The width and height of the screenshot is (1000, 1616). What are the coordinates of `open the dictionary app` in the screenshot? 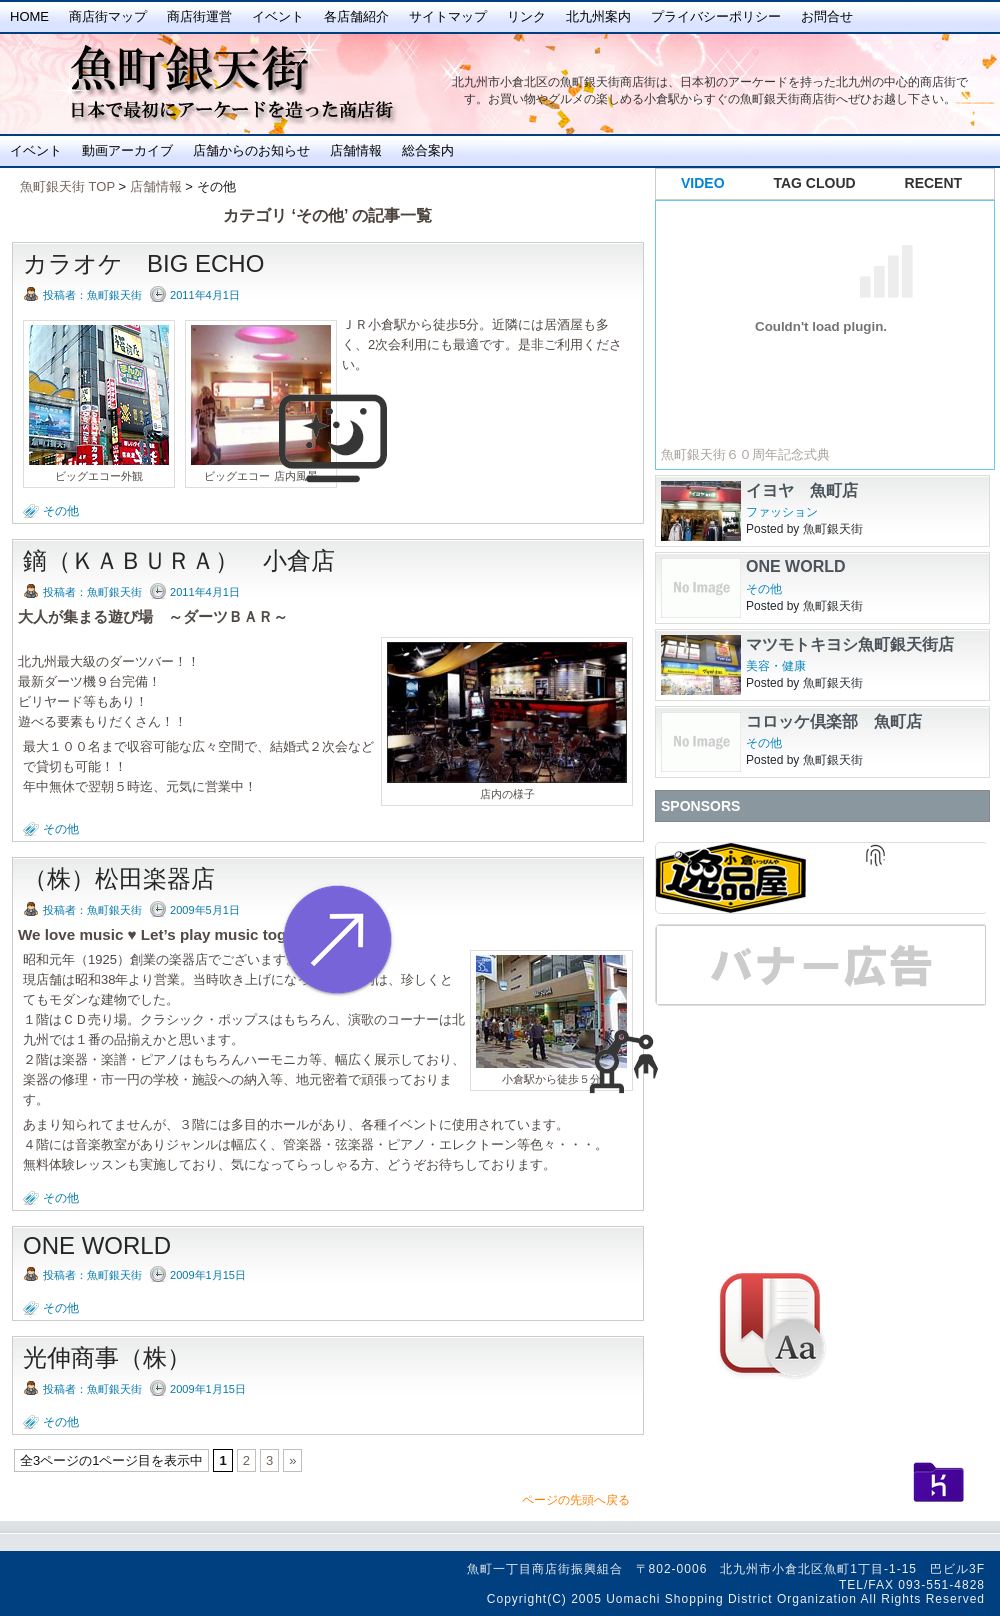 It's located at (770, 1323).